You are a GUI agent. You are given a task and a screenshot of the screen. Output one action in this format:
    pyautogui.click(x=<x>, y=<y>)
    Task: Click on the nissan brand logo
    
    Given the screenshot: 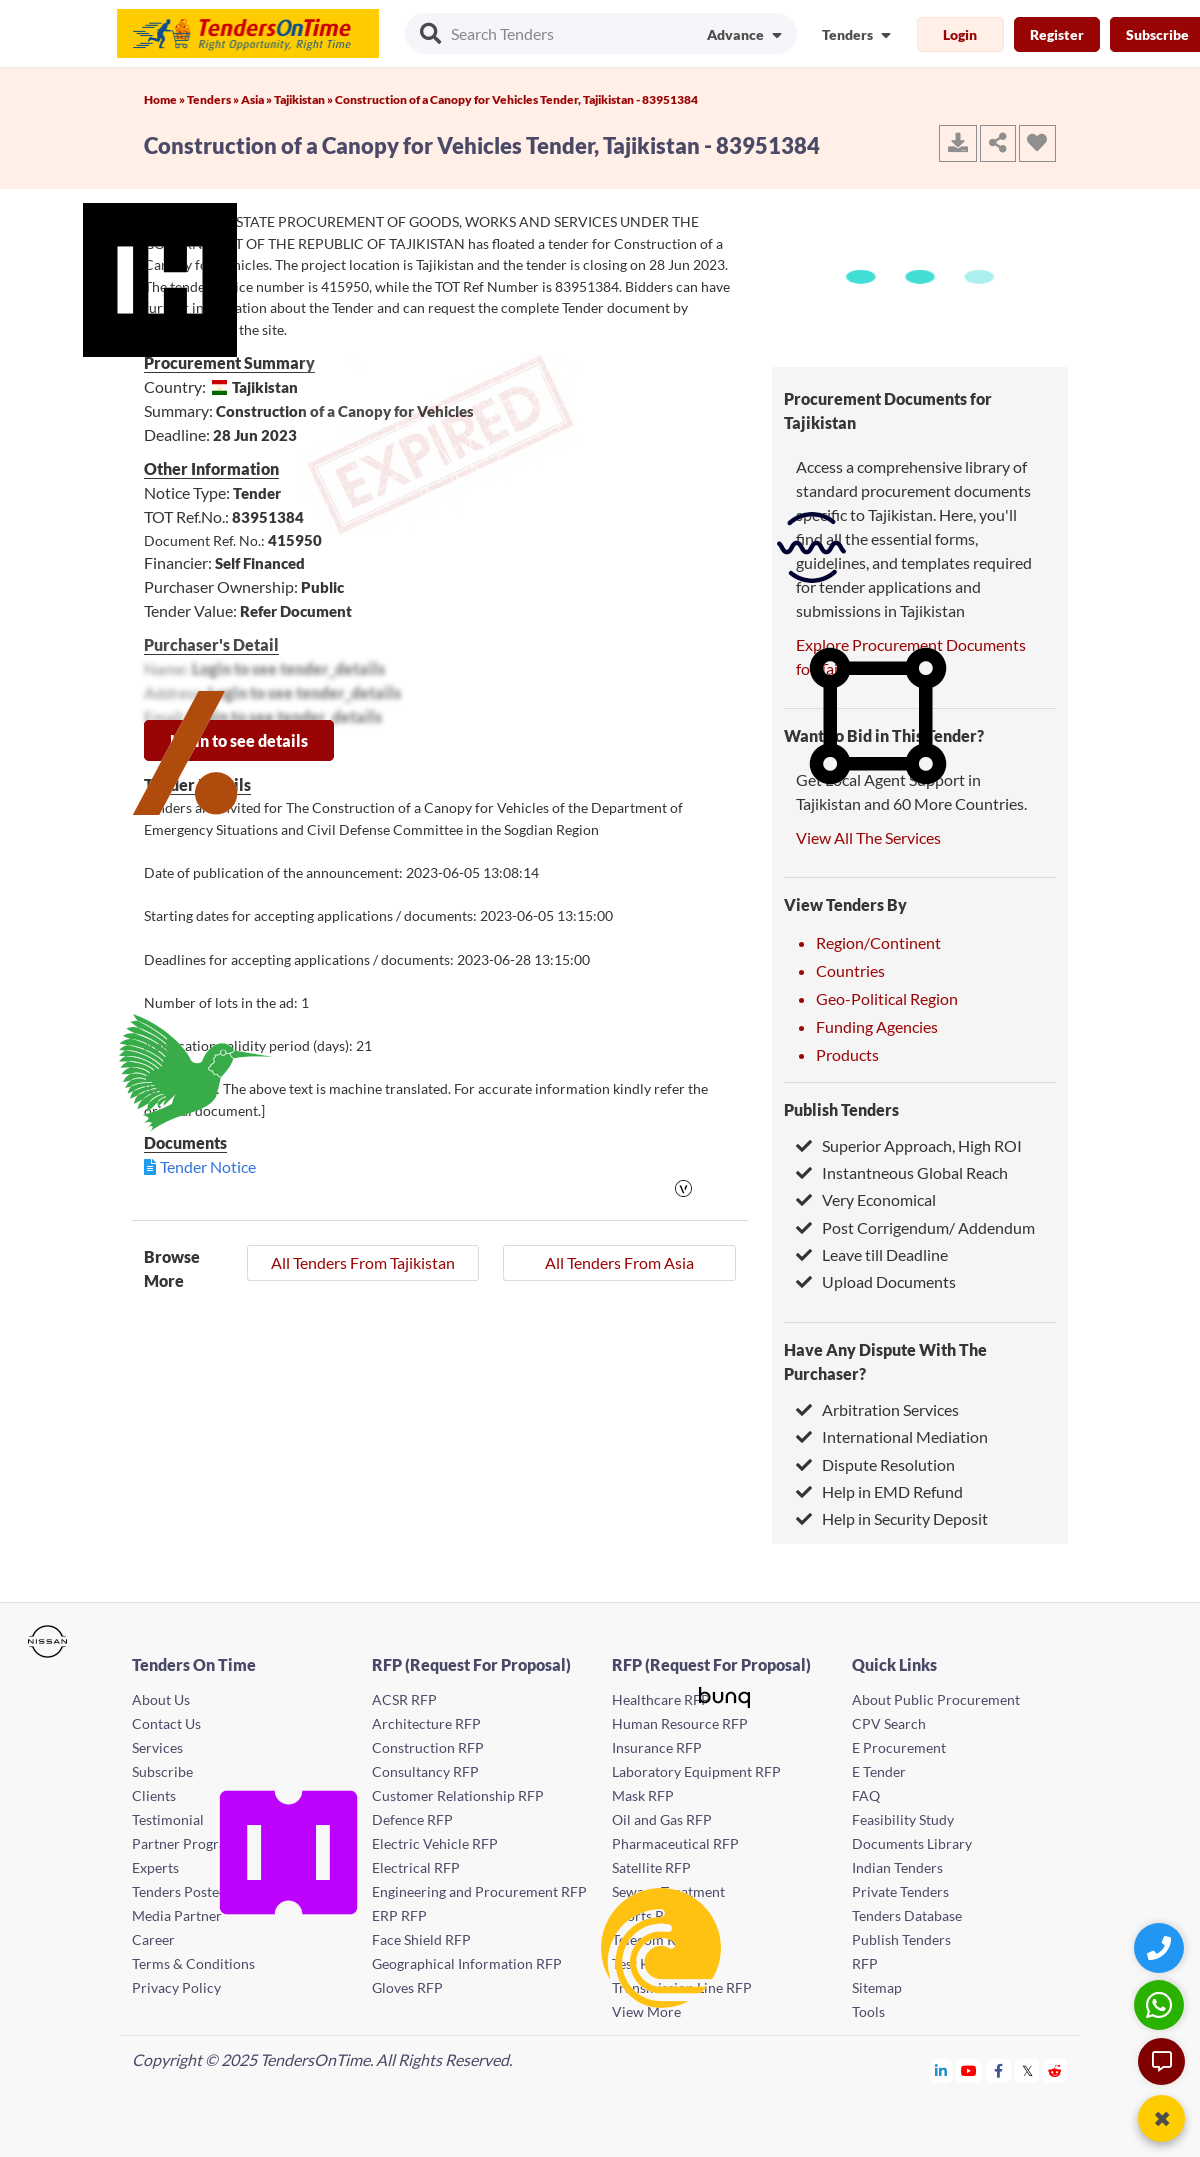 What is the action you would take?
    pyautogui.click(x=47, y=1641)
    